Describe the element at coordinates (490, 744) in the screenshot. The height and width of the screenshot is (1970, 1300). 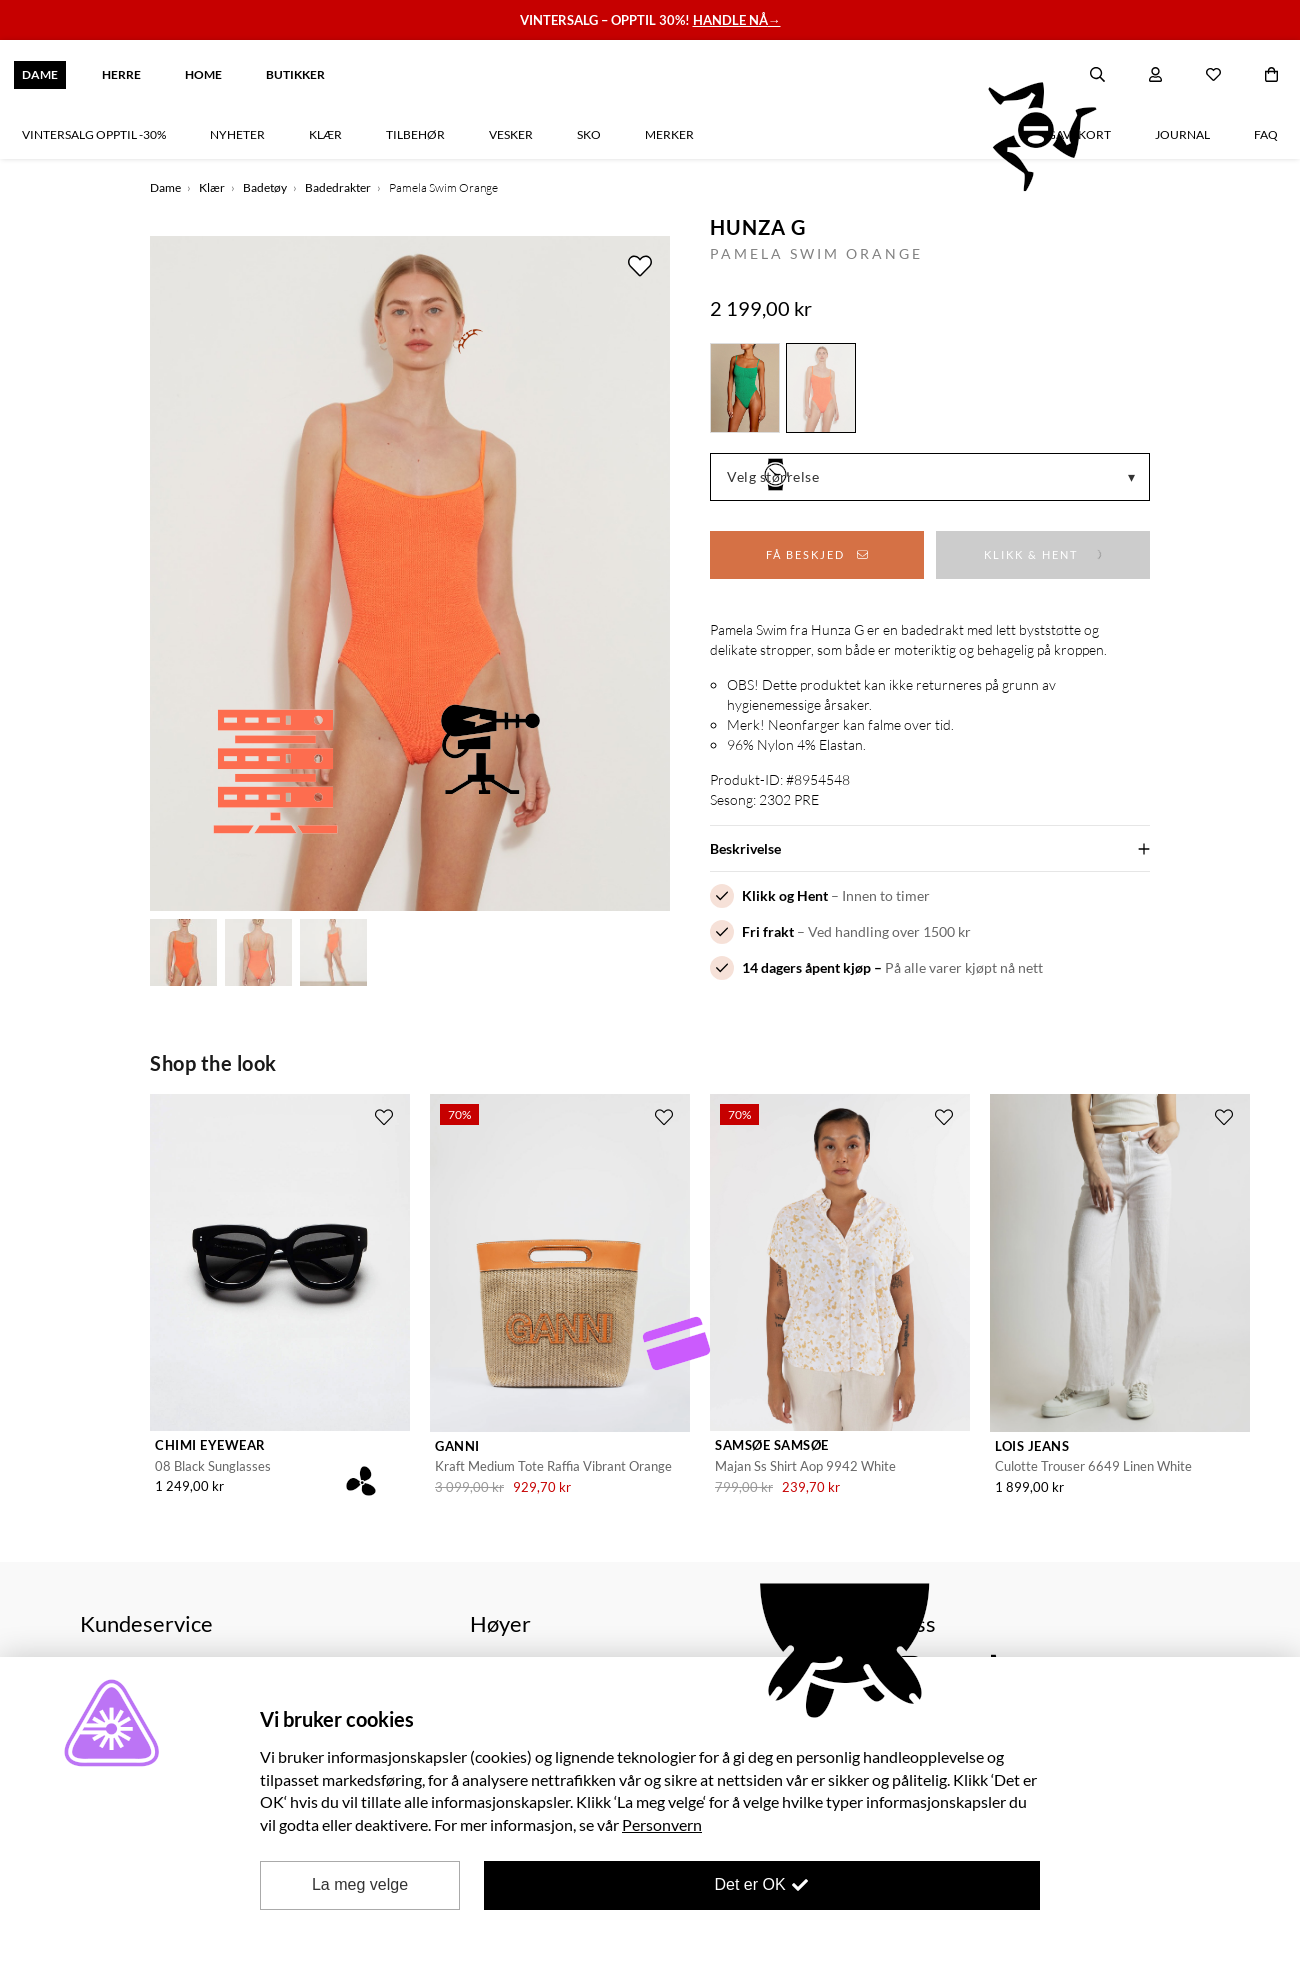
I see `deploy tesla turret defense unit` at that location.